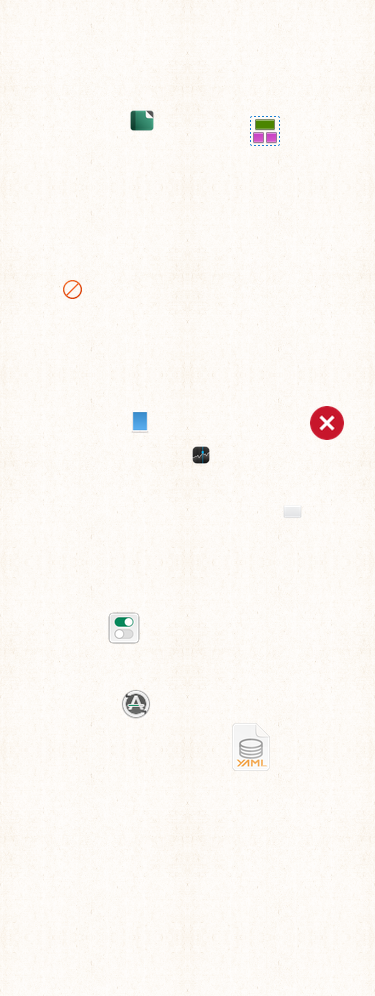  I want to click on select all items in the current view, so click(265, 131).